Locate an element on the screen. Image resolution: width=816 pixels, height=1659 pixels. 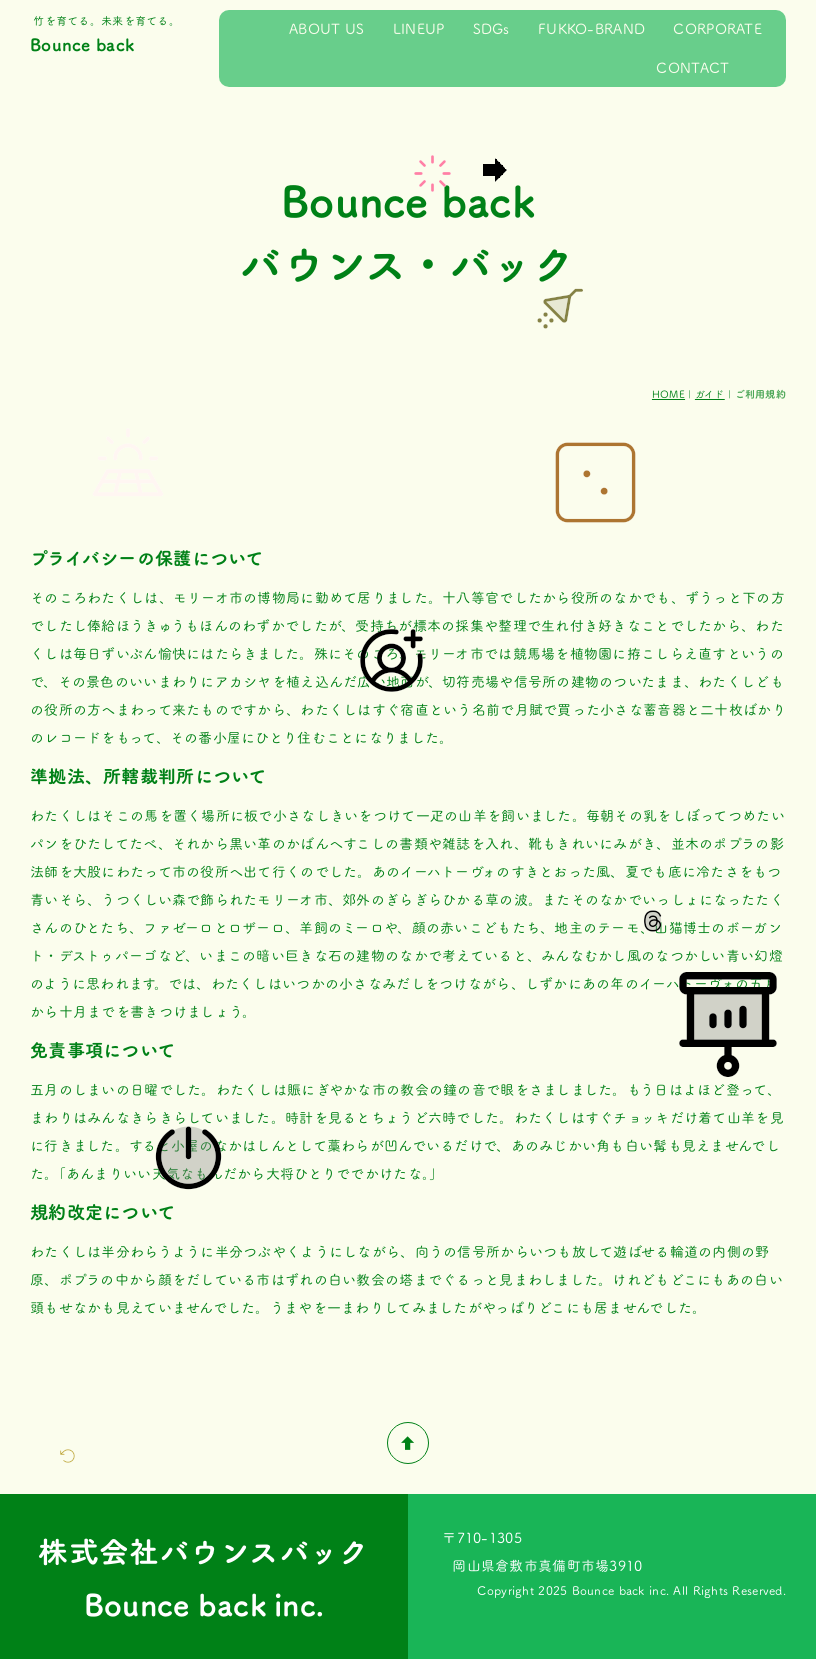
forward an email or message is located at coordinates (495, 170).